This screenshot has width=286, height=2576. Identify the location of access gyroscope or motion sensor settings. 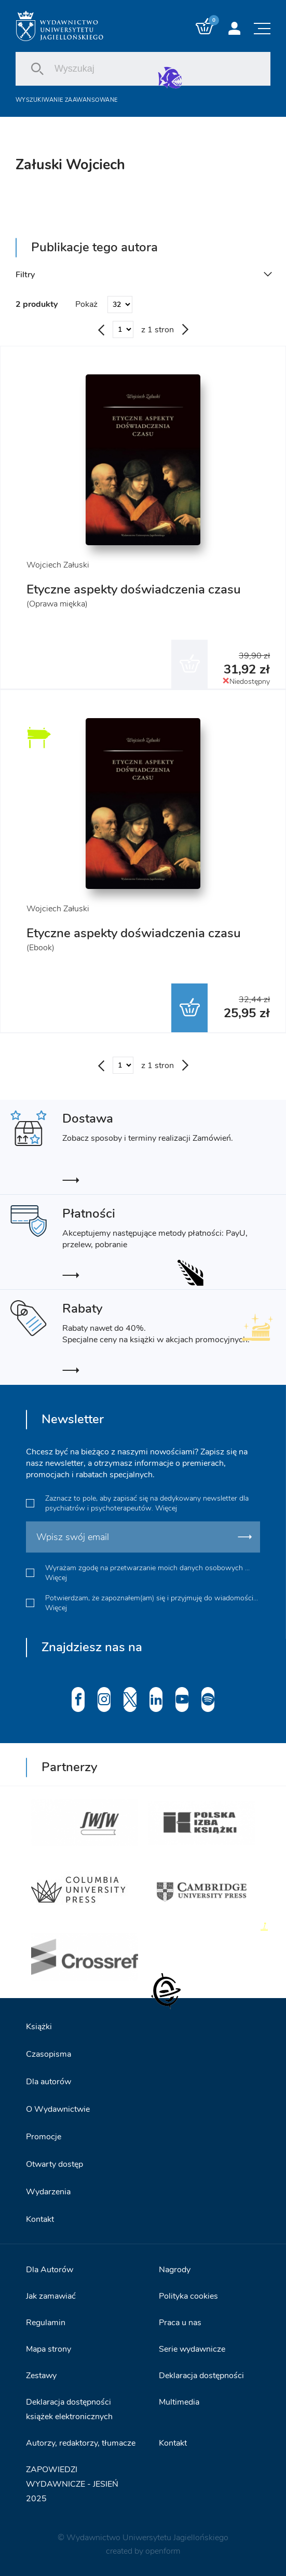
(166, 1991).